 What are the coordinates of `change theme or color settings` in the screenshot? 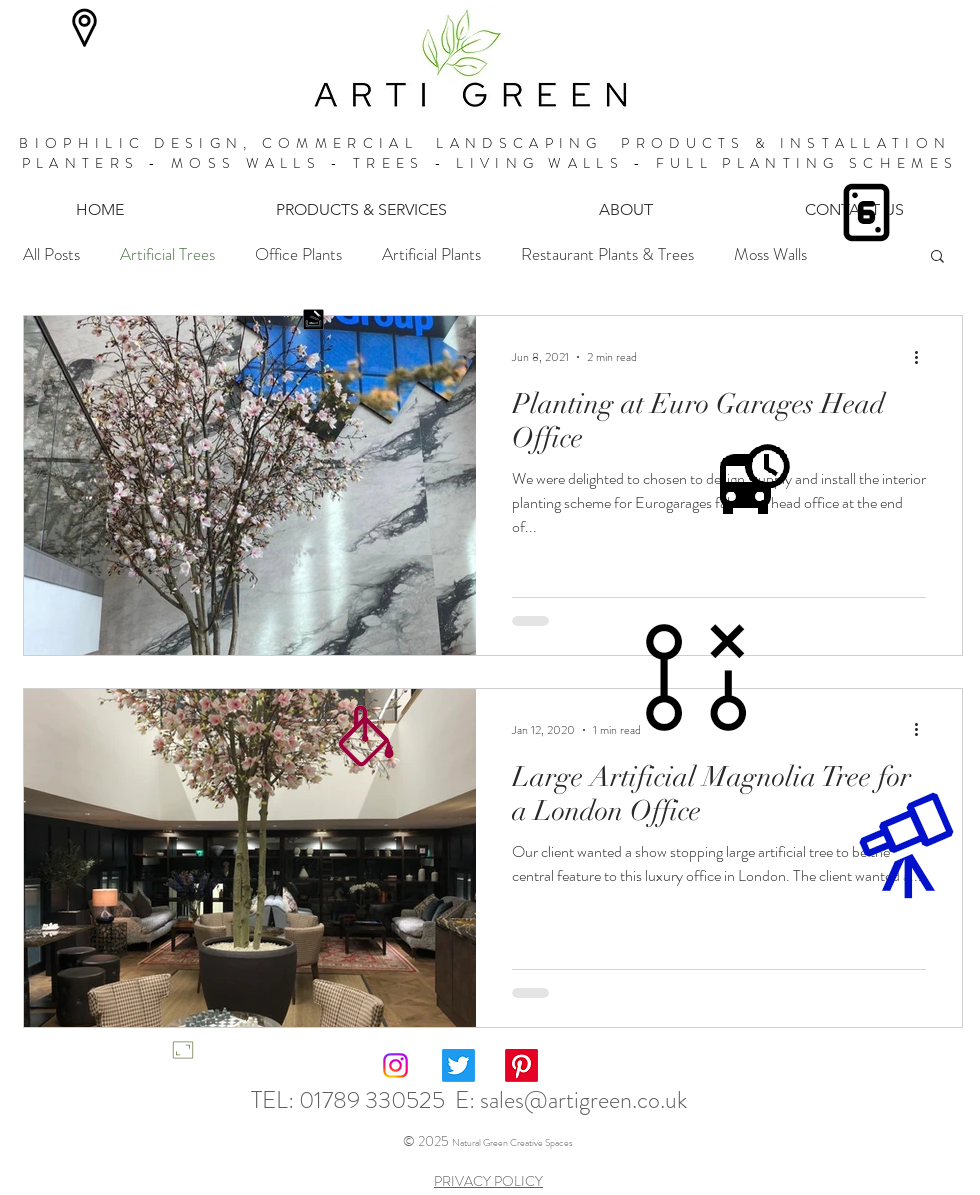 It's located at (365, 736).